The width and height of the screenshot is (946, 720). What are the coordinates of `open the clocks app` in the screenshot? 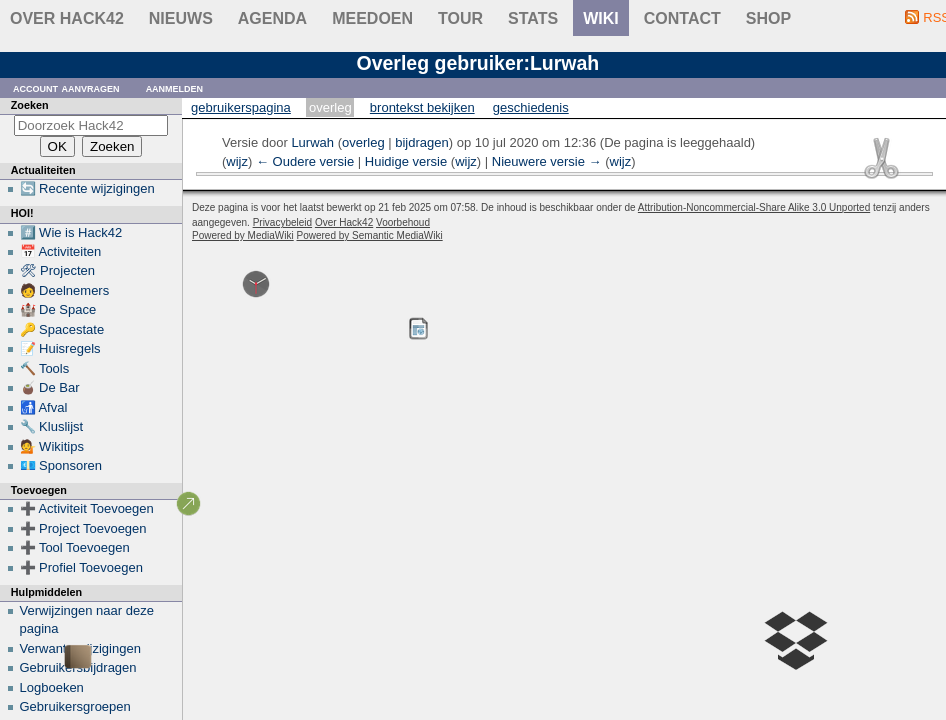 It's located at (256, 284).